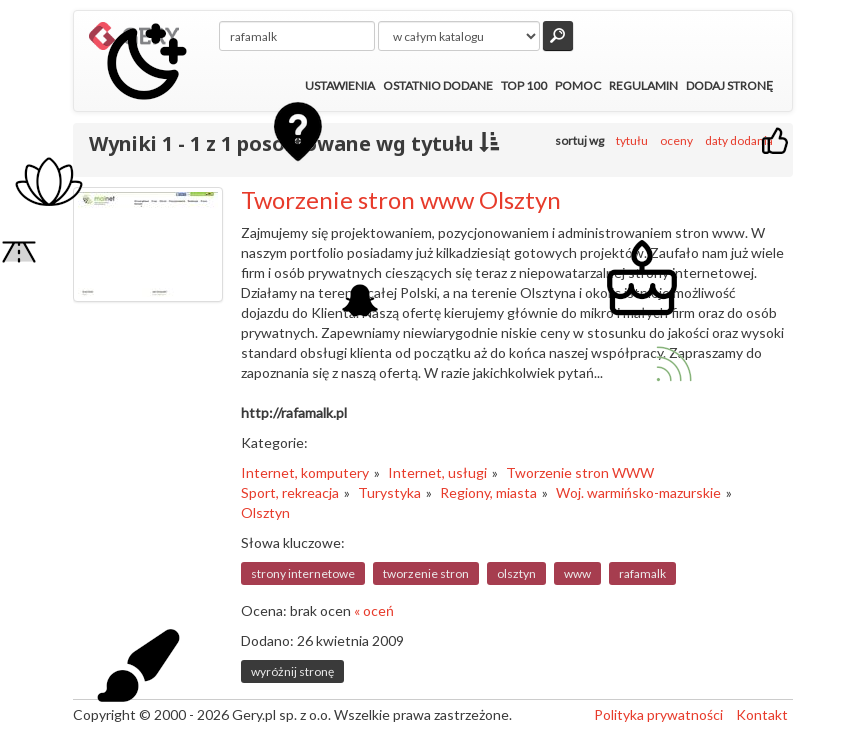 Image resolution: width=865 pixels, height=730 pixels. I want to click on like or upvote content, so click(775, 140).